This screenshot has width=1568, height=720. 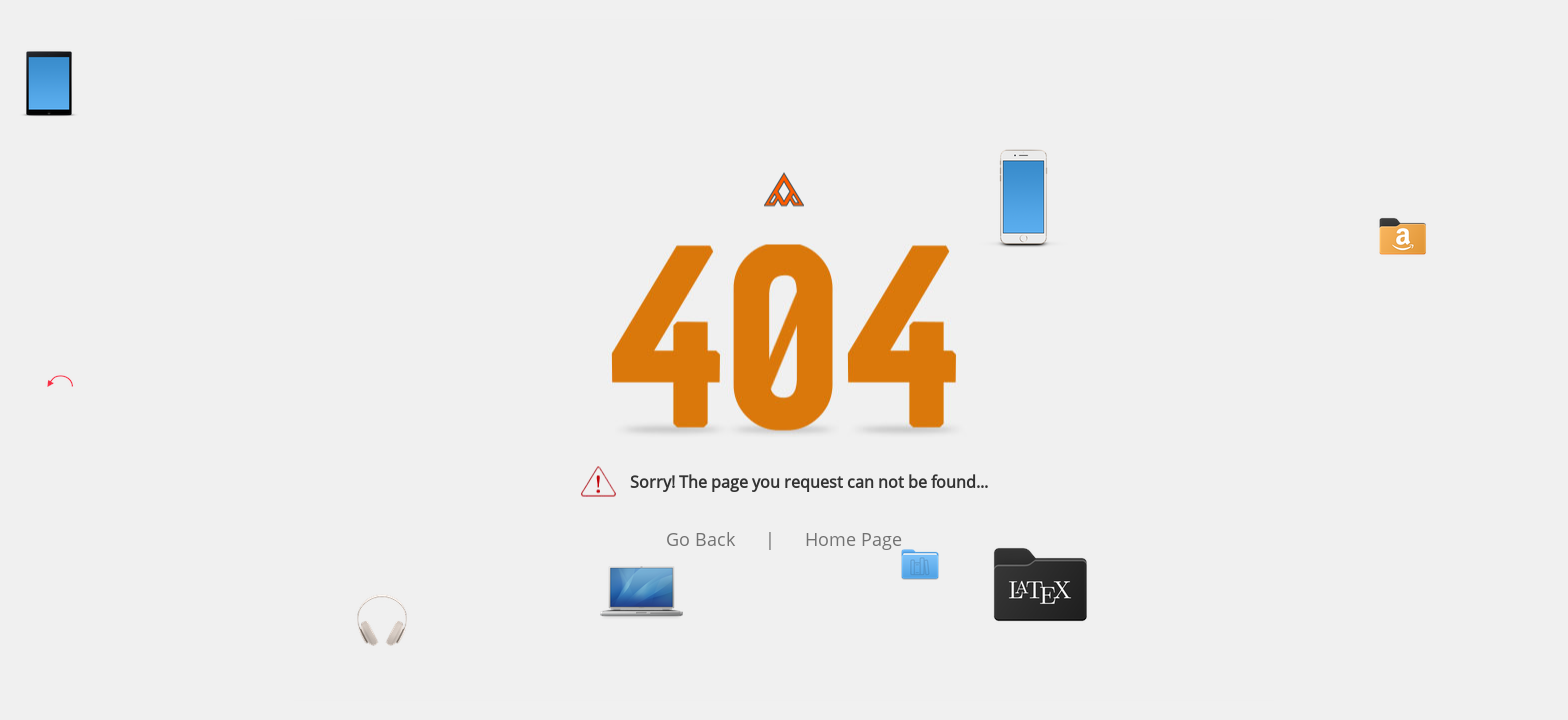 I want to click on undo the last action, so click(x=60, y=381).